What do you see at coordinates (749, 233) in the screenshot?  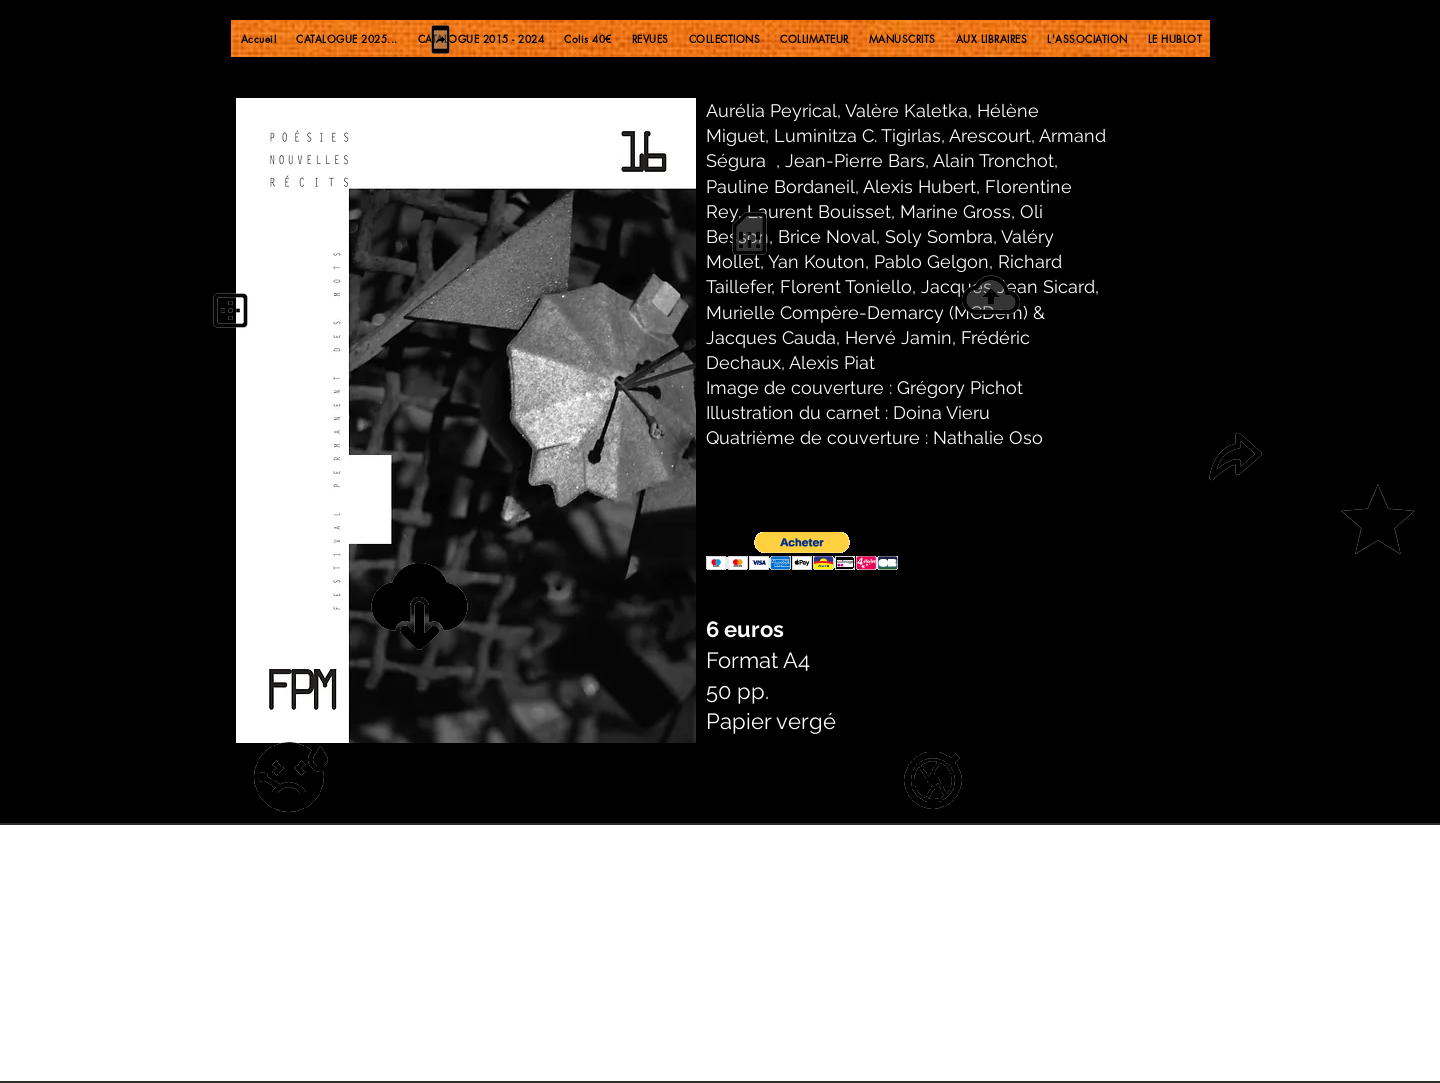 I see `view sim card information` at bounding box center [749, 233].